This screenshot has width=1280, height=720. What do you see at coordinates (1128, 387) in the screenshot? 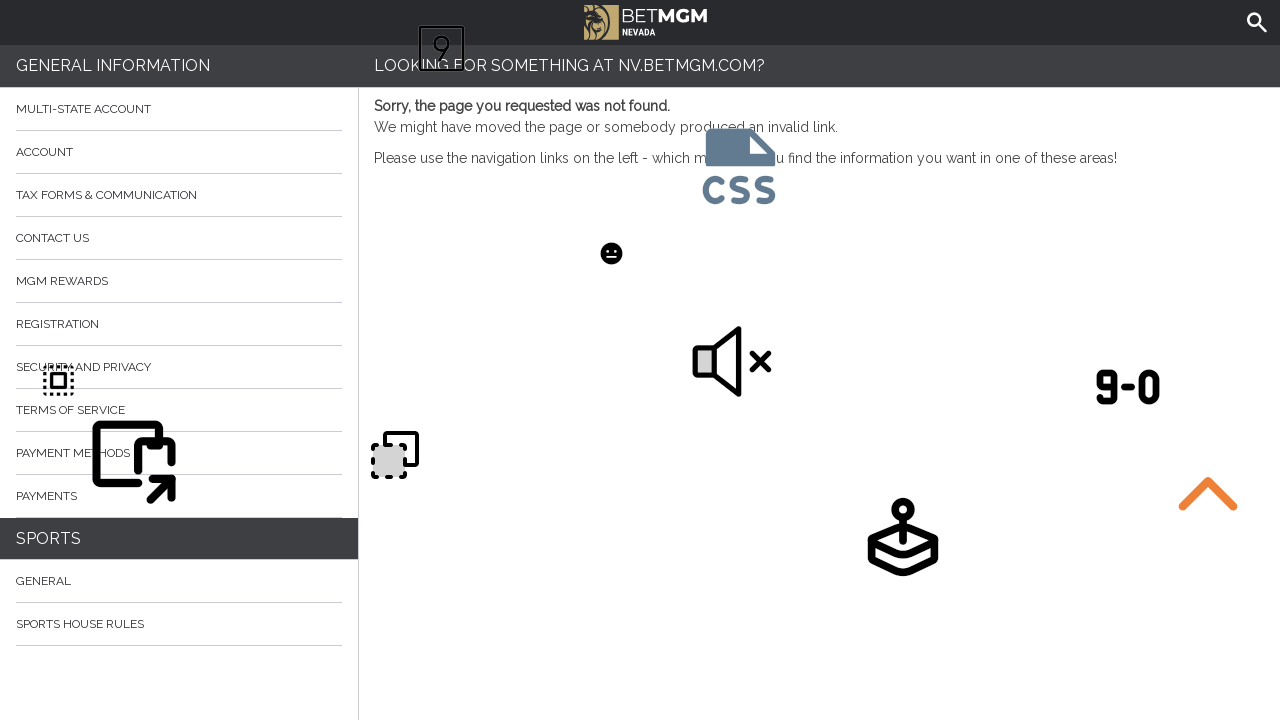
I see `sort items in descending numerical order` at bounding box center [1128, 387].